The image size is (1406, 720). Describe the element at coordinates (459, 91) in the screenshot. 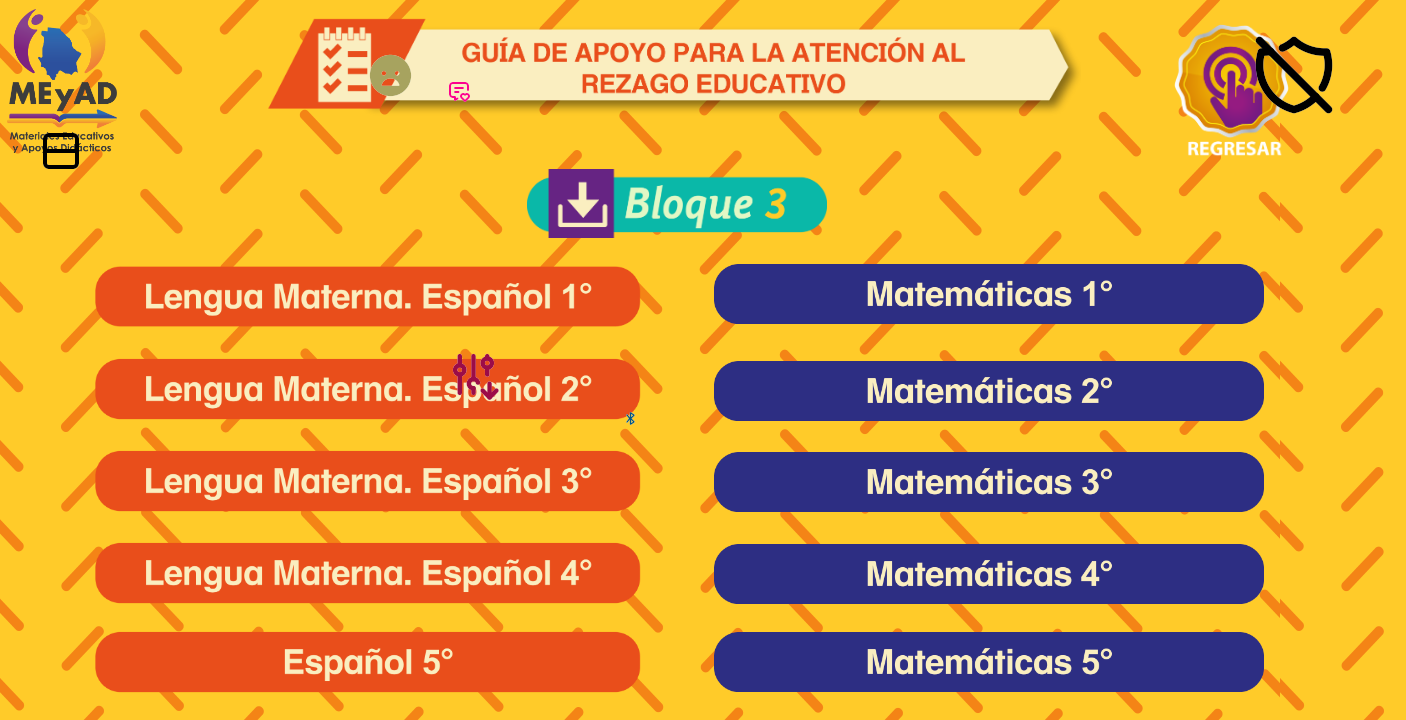

I see `view liked or favorited messages` at that location.